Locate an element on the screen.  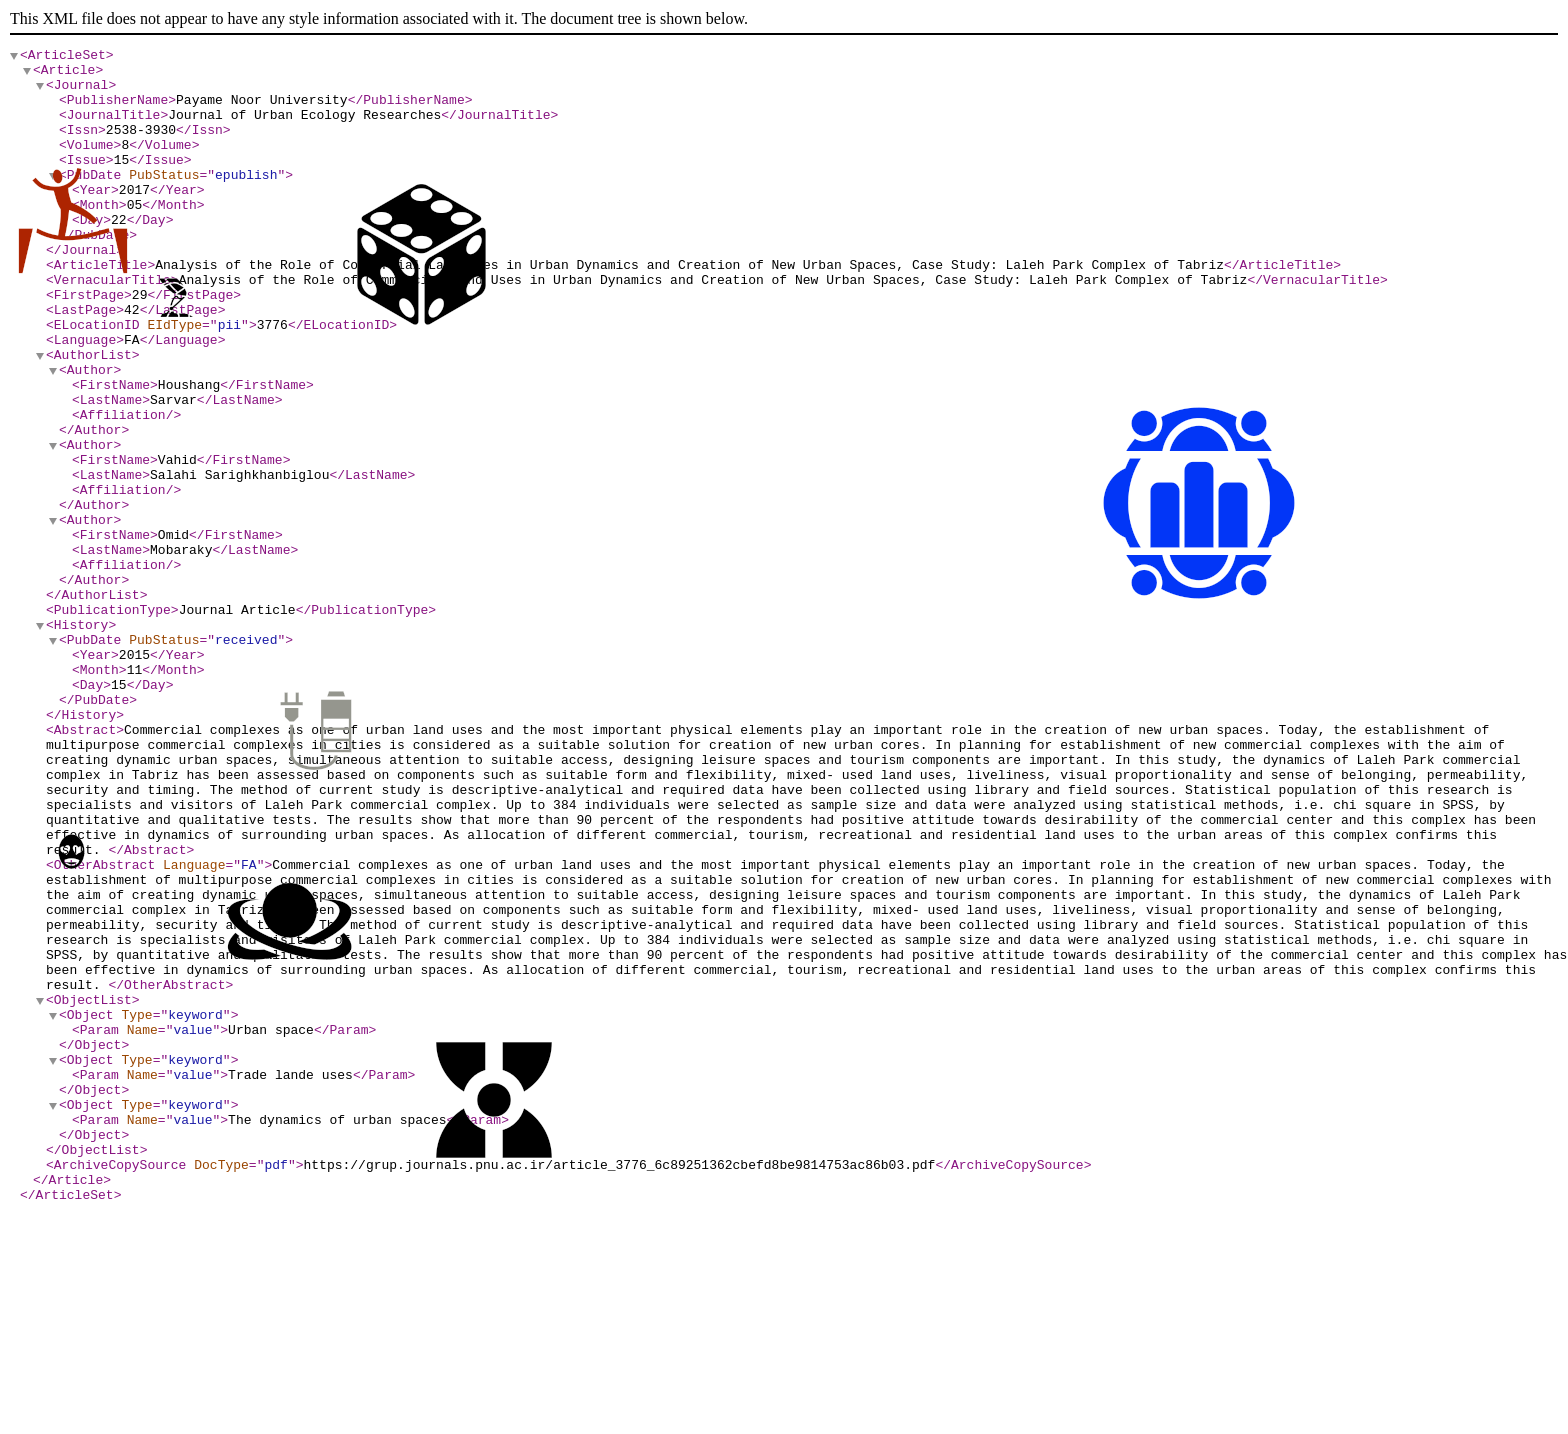
circus or acrobatics game category is located at coordinates (73, 219).